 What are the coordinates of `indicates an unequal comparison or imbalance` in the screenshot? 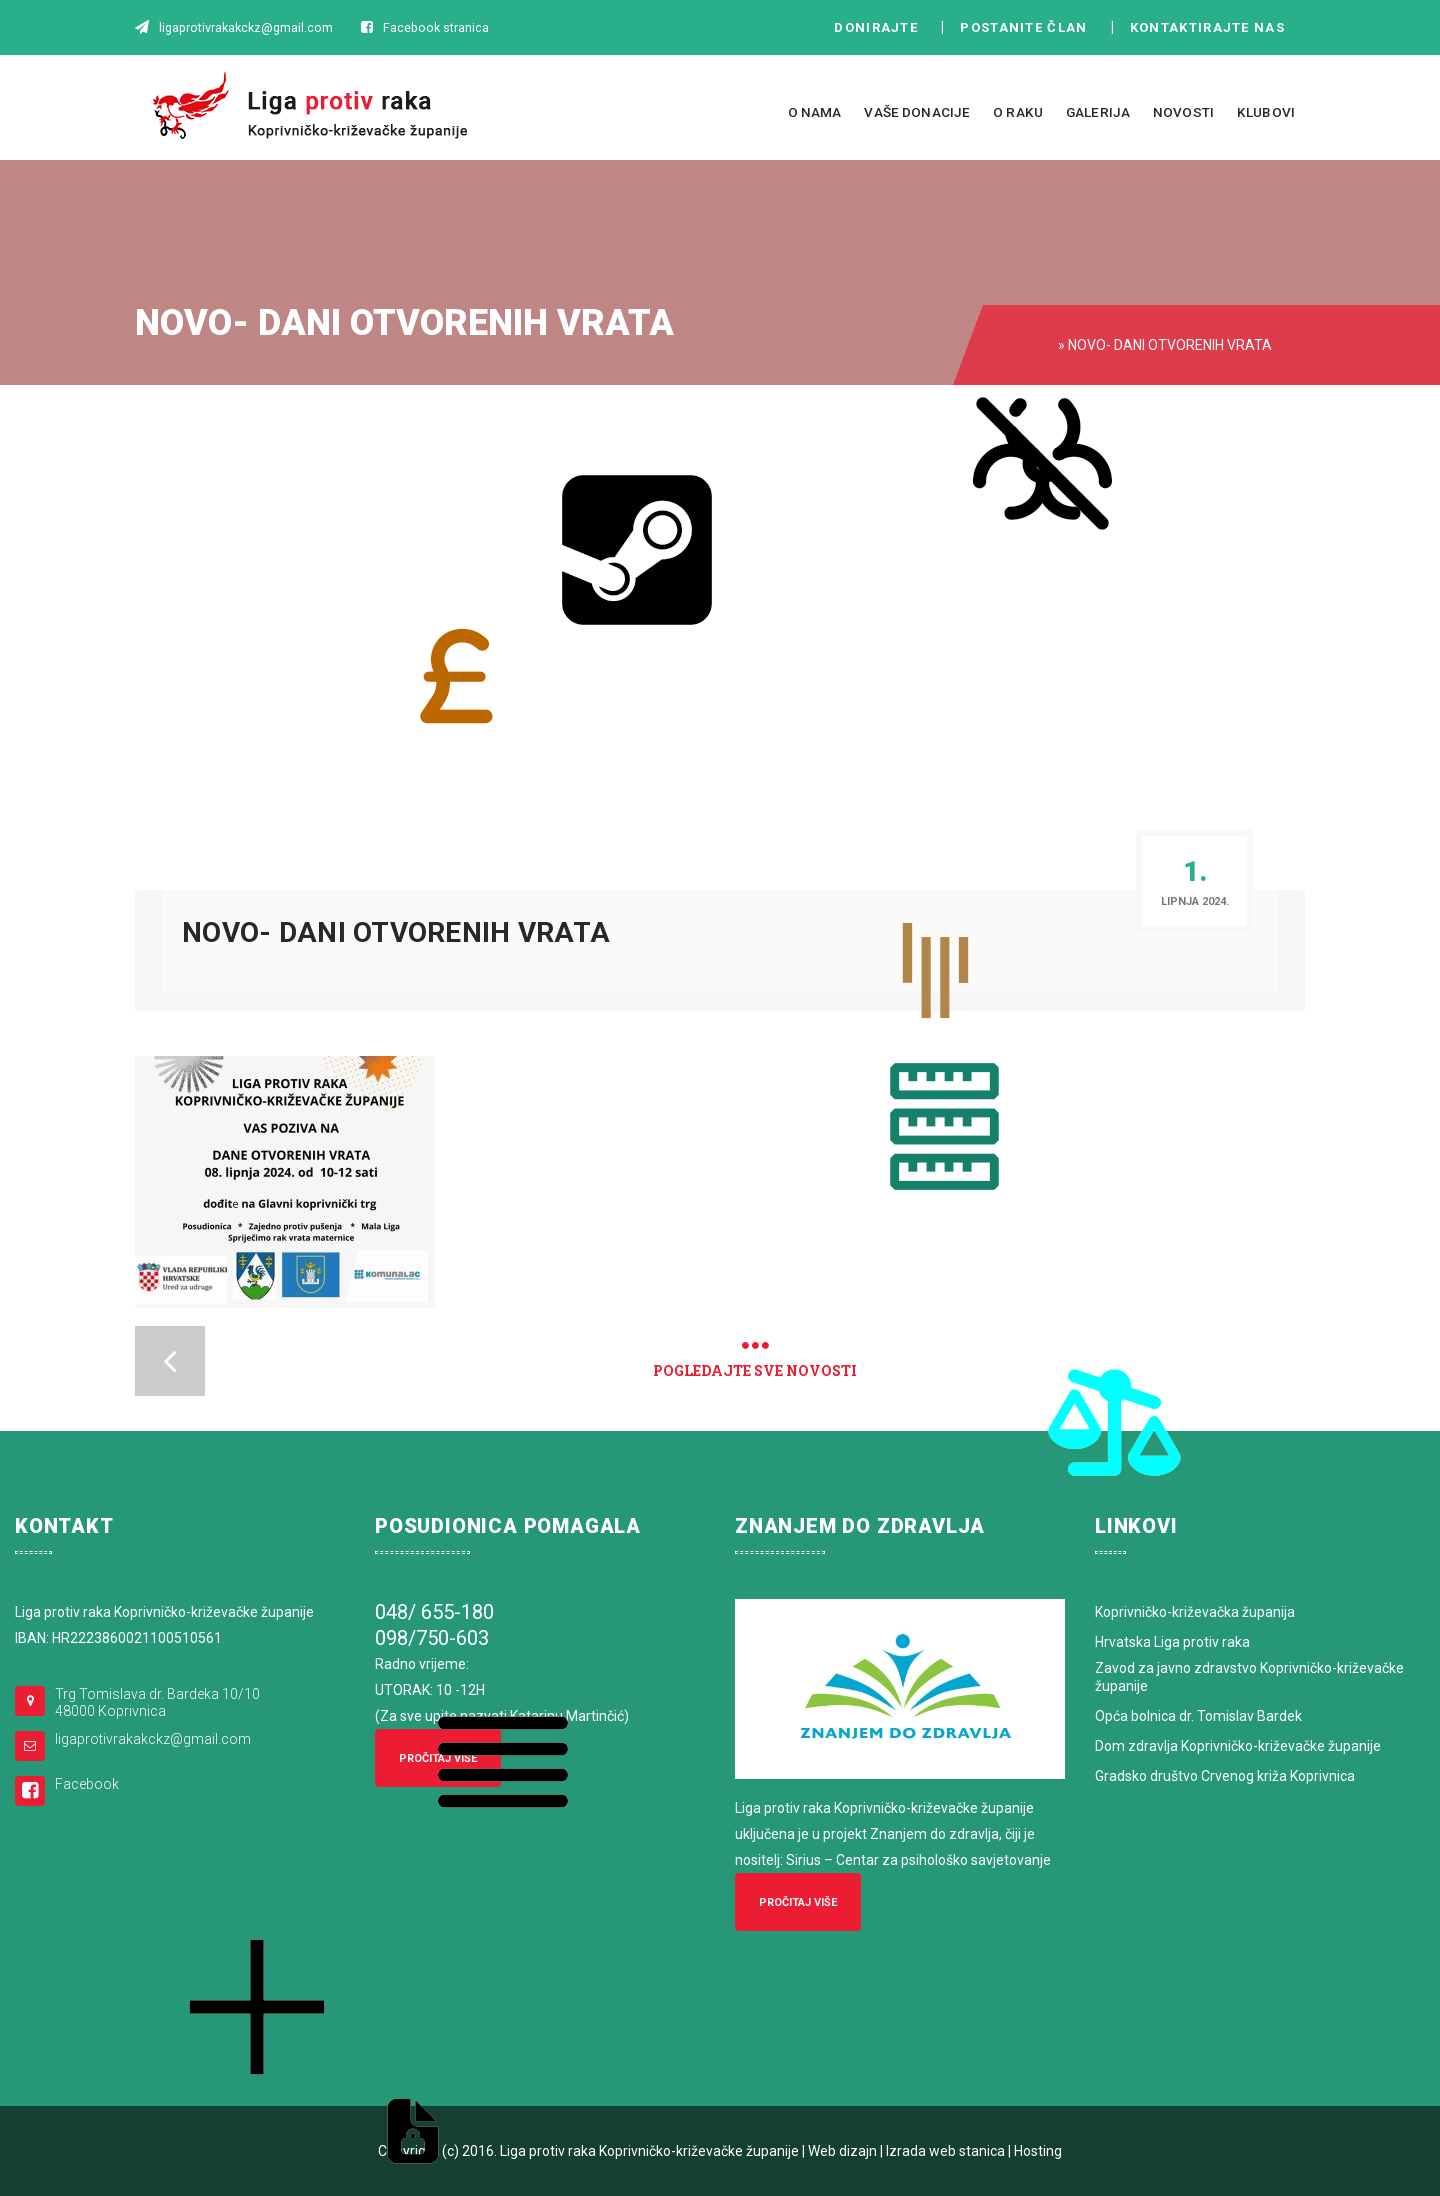 It's located at (1114, 1422).